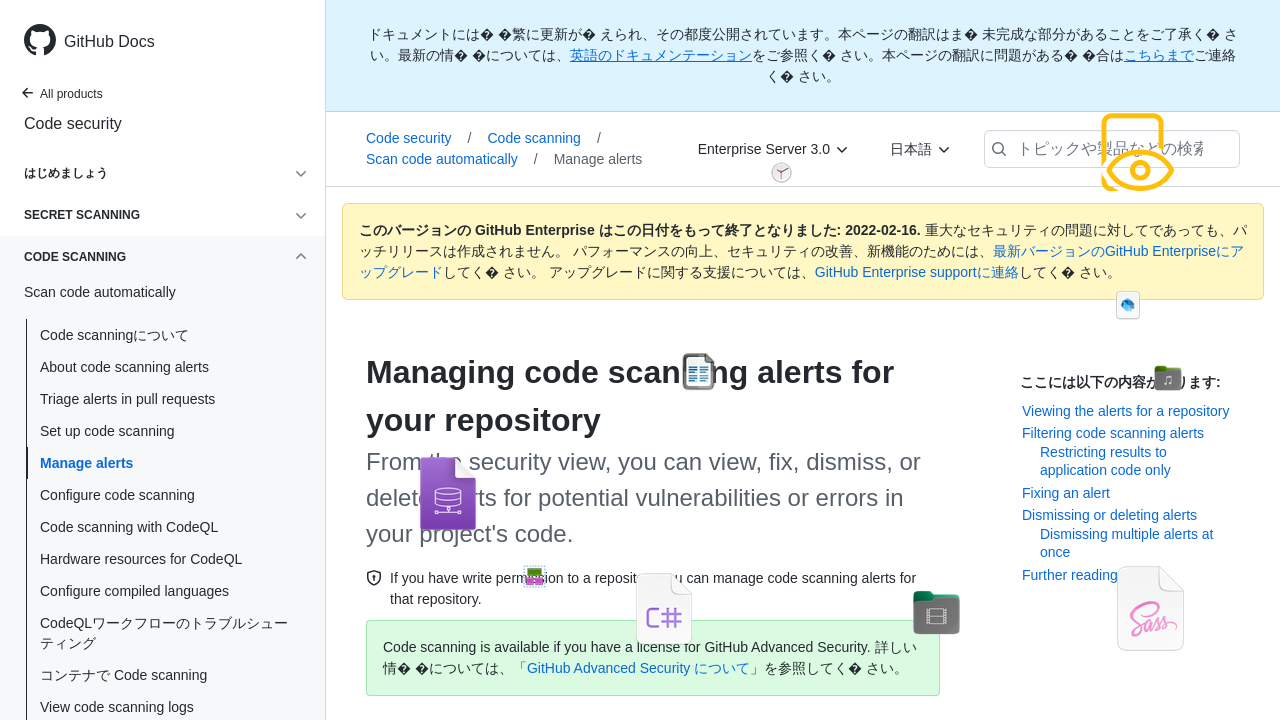 The width and height of the screenshot is (1280, 720). I want to click on open your music folder, so click(1168, 378).